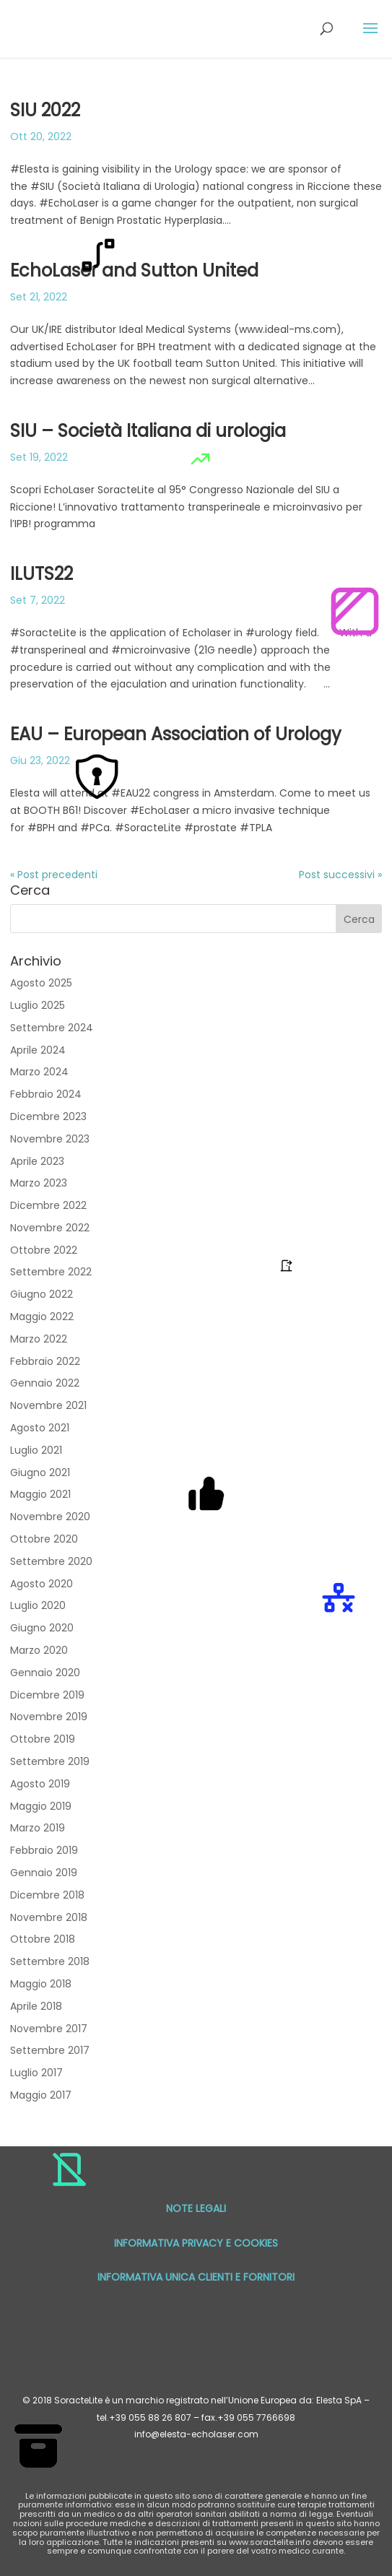 The height and width of the screenshot is (2576, 392). I want to click on like or upvote content, so click(207, 1493).